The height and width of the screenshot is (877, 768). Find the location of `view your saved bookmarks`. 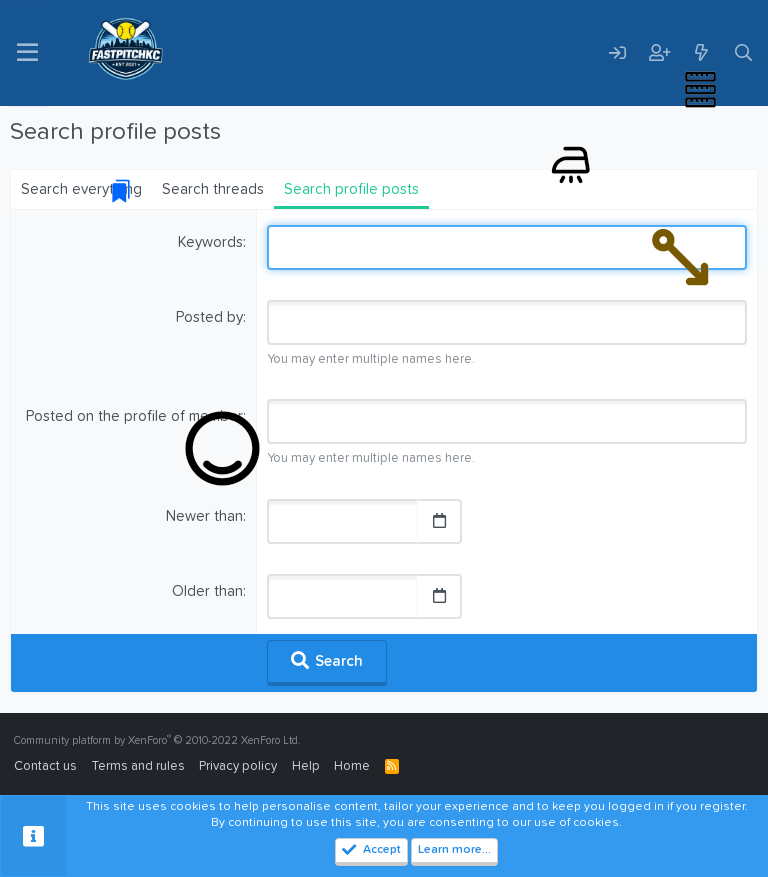

view your saved bookmarks is located at coordinates (121, 191).